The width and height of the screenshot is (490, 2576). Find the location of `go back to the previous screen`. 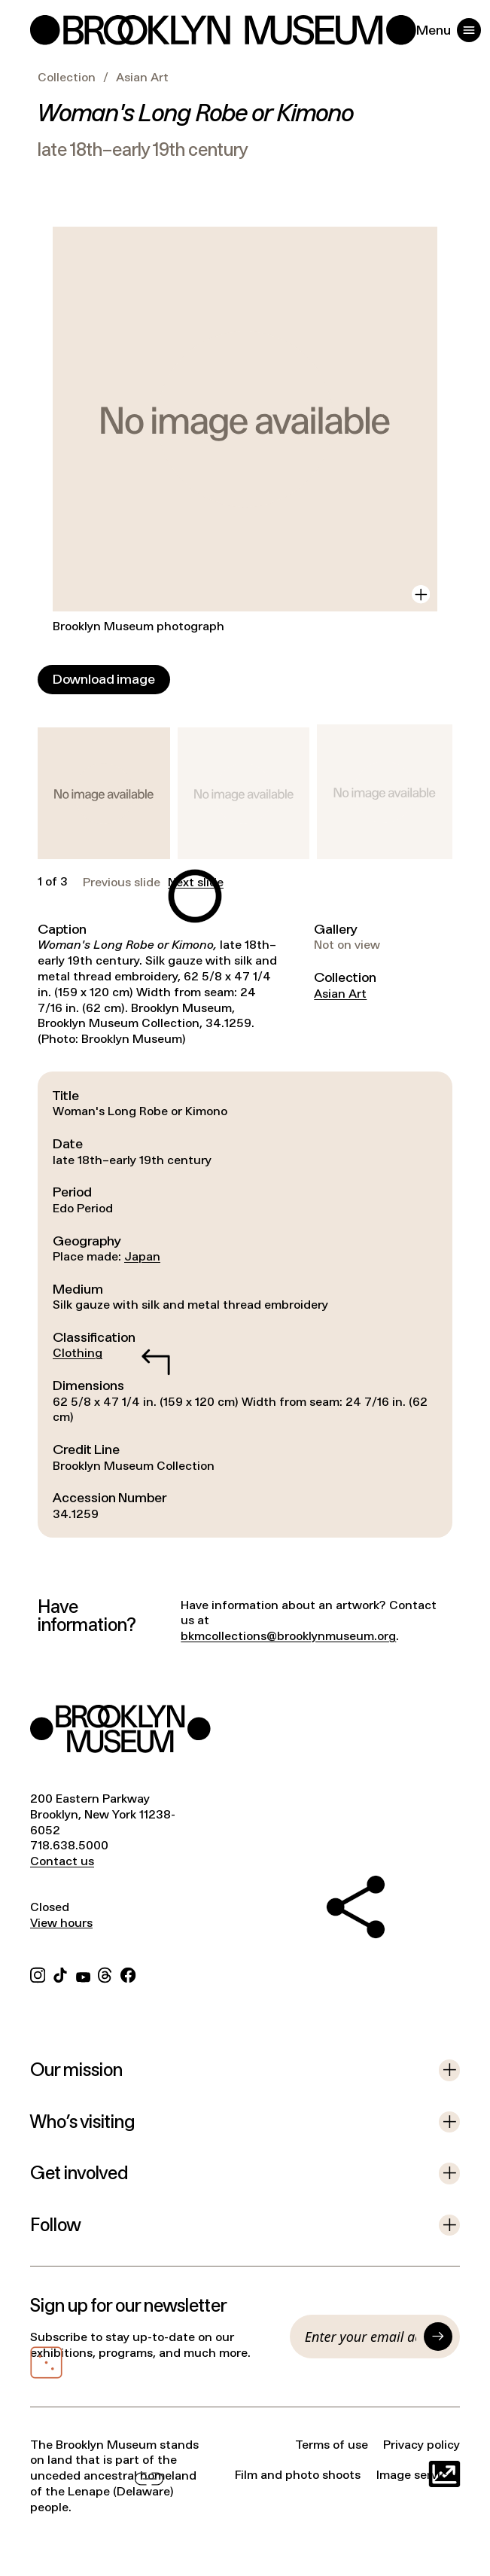

go back to the previous screen is located at coordinates (156, 1362).